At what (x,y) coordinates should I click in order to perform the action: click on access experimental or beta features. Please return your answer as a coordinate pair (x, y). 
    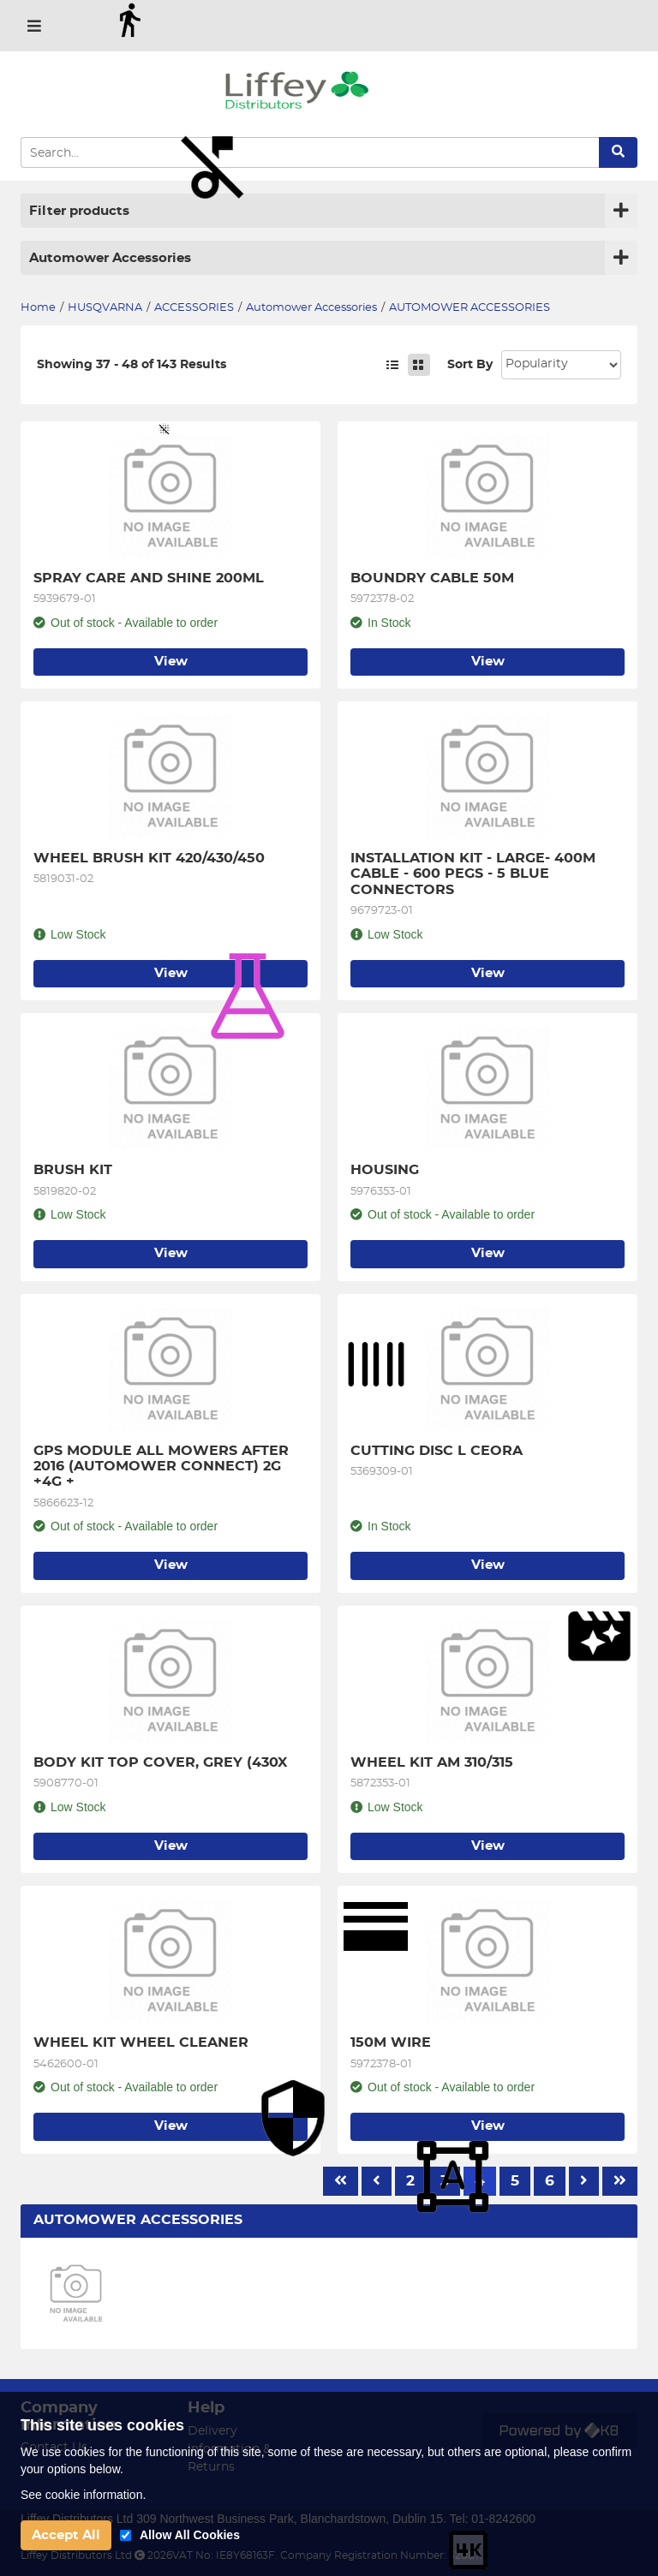
    Looking at the image, I should click on (248, 996).